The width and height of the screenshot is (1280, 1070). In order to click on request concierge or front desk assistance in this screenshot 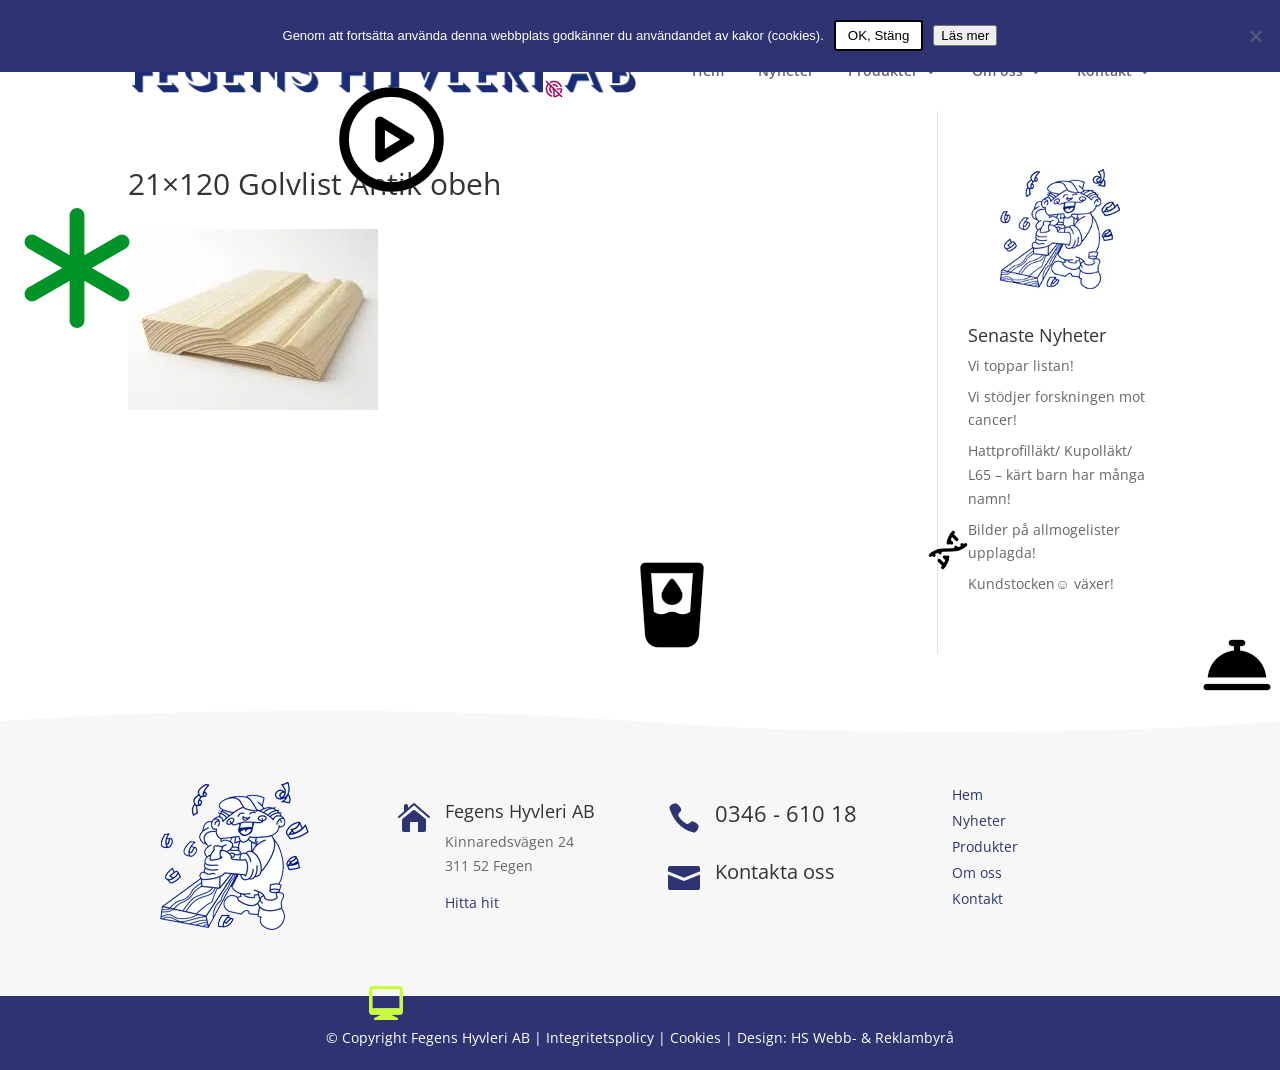, I will do `click(1237, 665)`.